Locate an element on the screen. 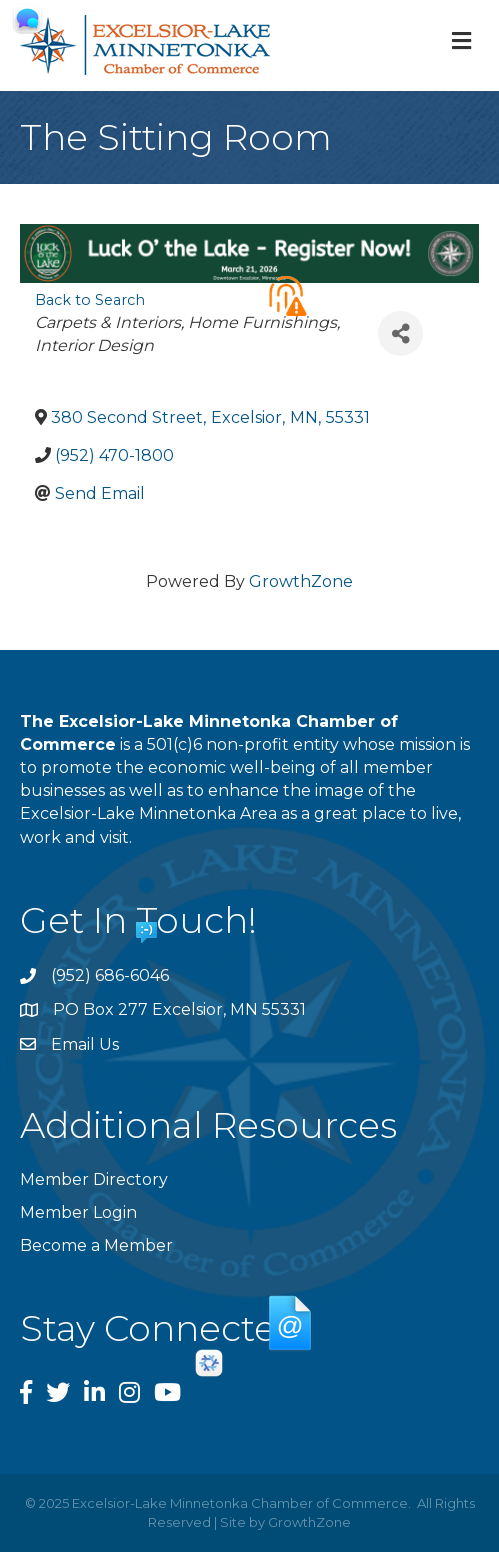 The image size is (499, 1552). open notification preferences is located at coordinates (27, 18).